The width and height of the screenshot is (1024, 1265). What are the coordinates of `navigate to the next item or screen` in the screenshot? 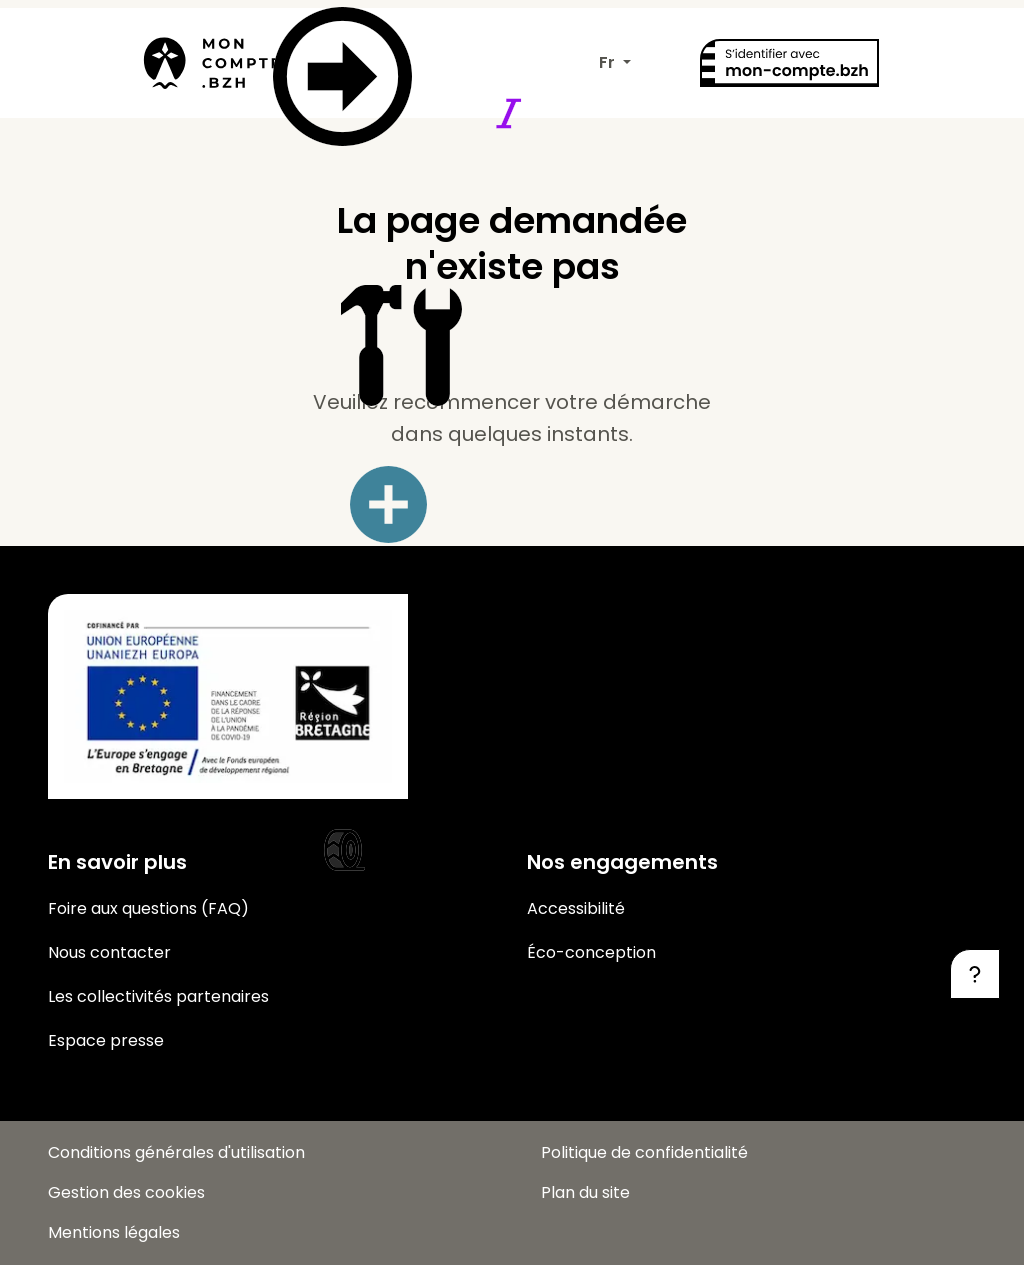 It's located at (342, 76).